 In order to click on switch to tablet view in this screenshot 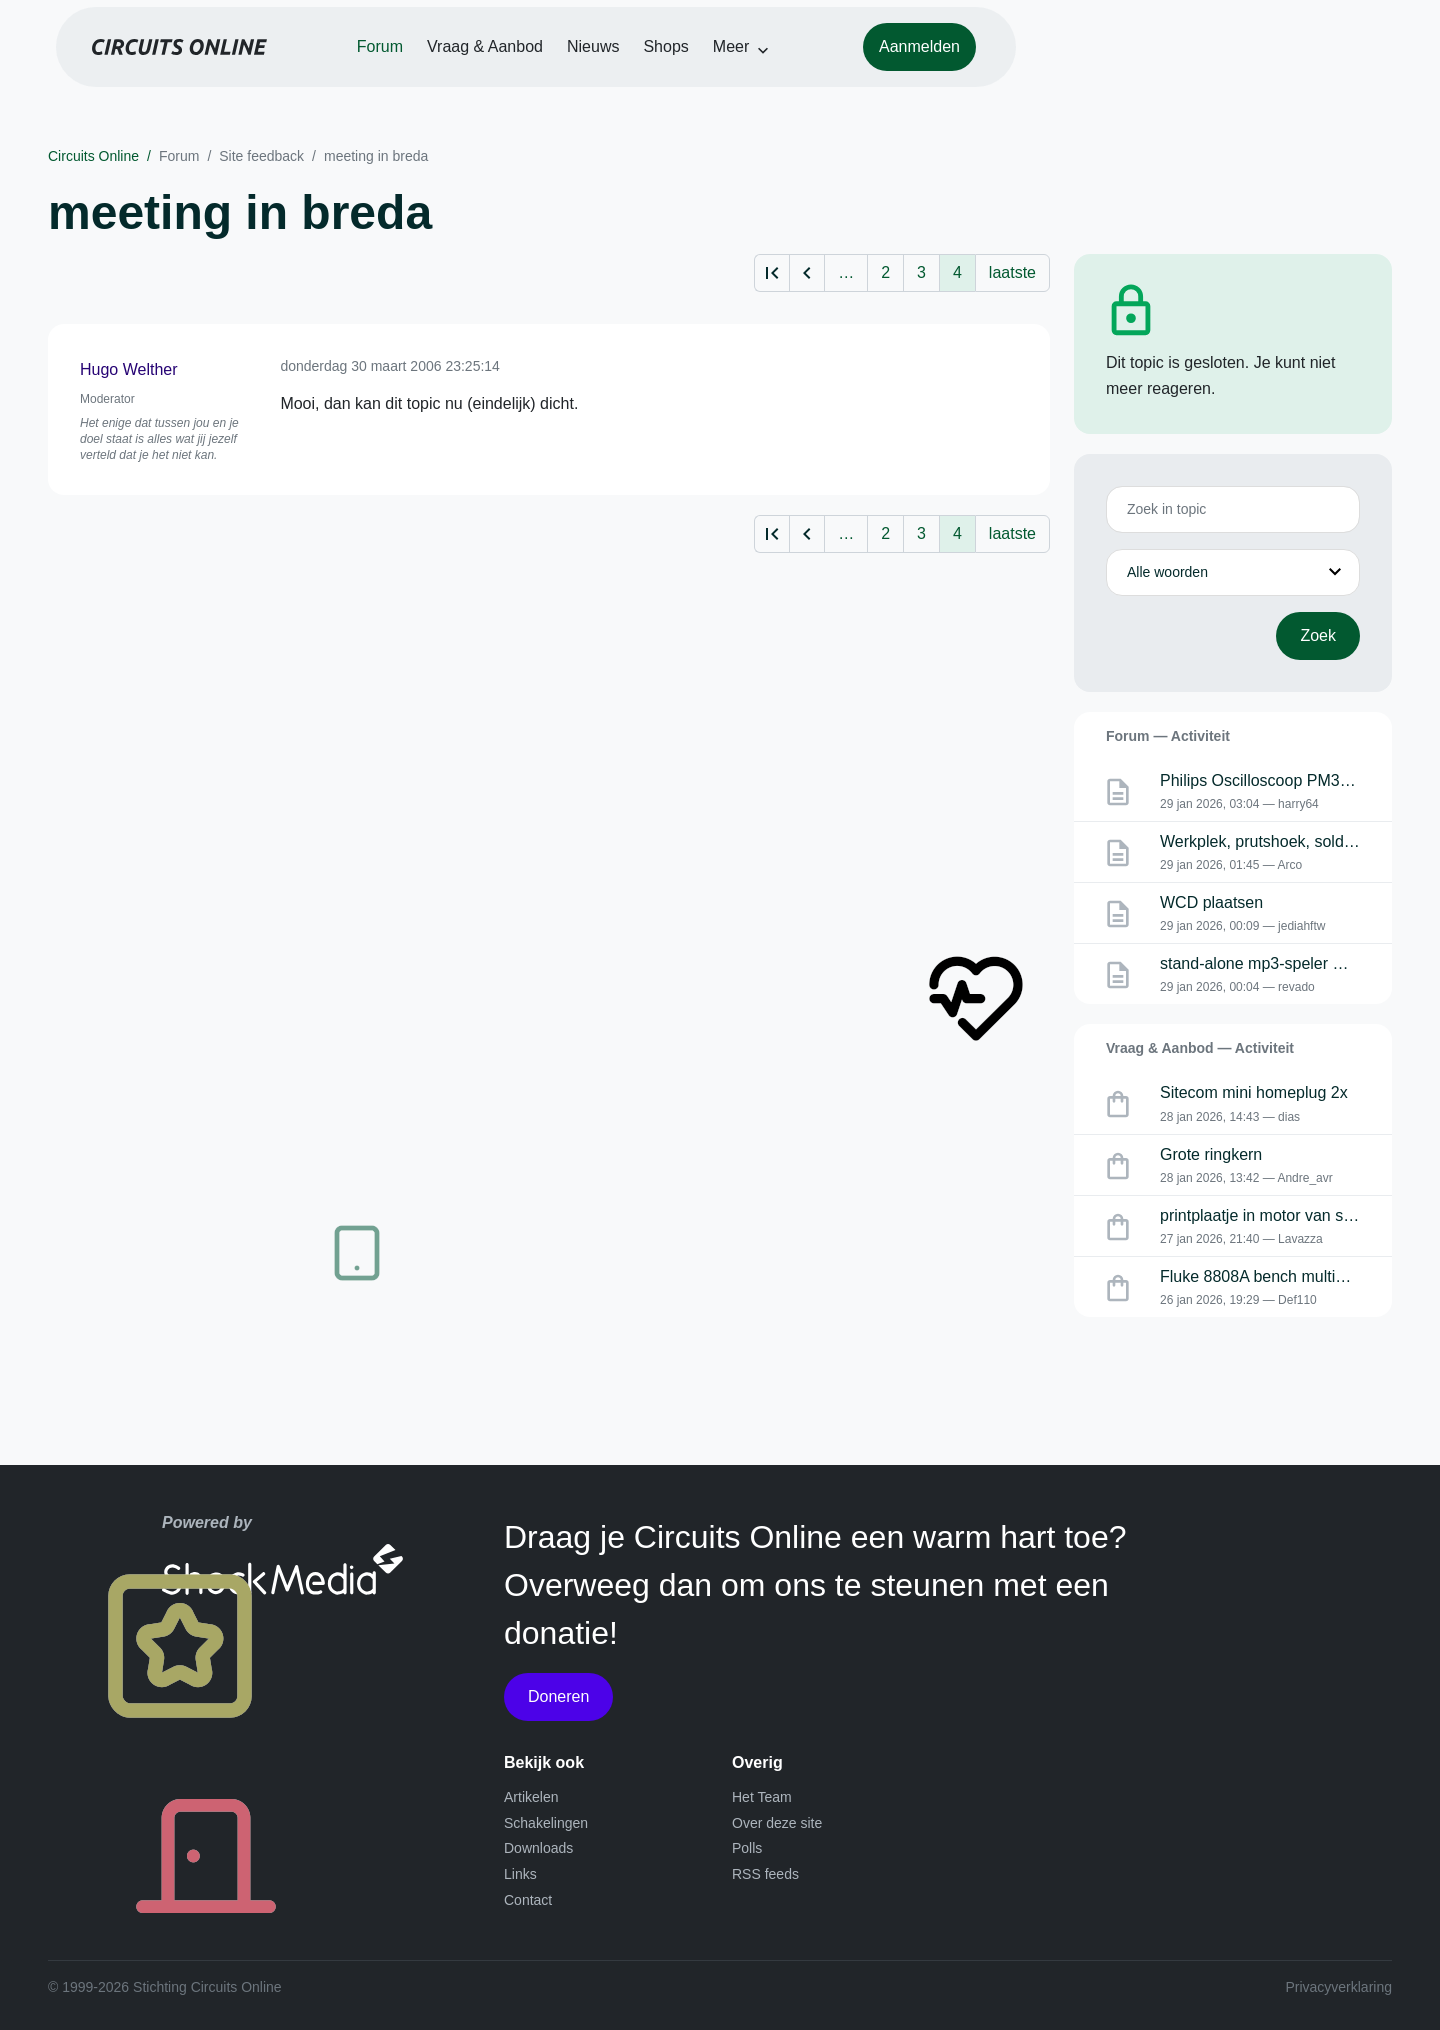, I will do `click(357, 1253)`.